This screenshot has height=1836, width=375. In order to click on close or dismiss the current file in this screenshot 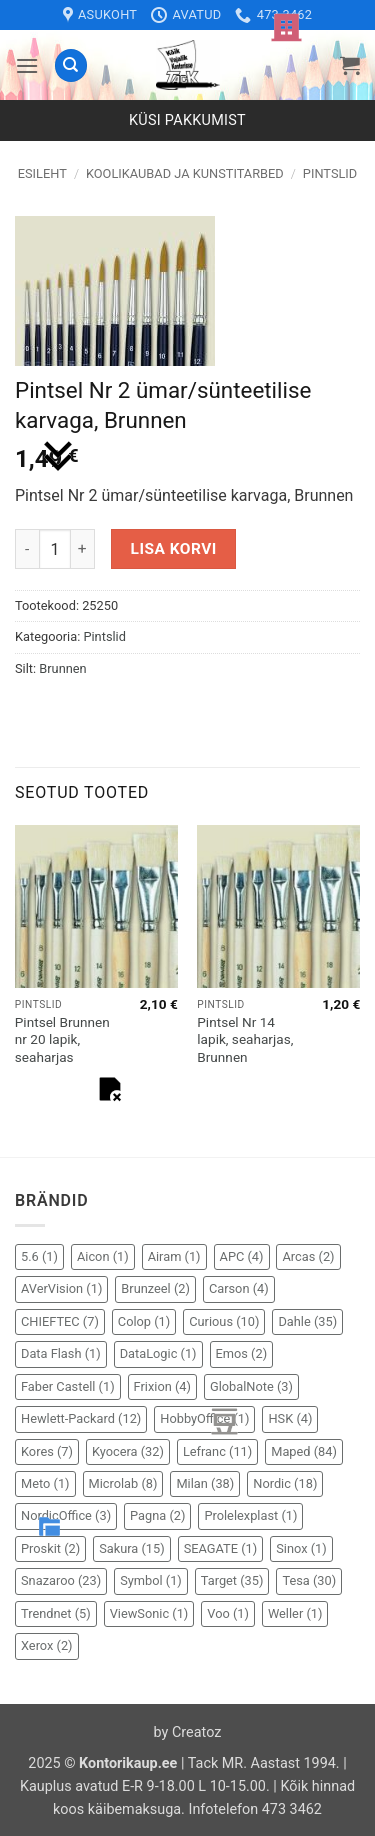, I will do `click(110, 1089)`.